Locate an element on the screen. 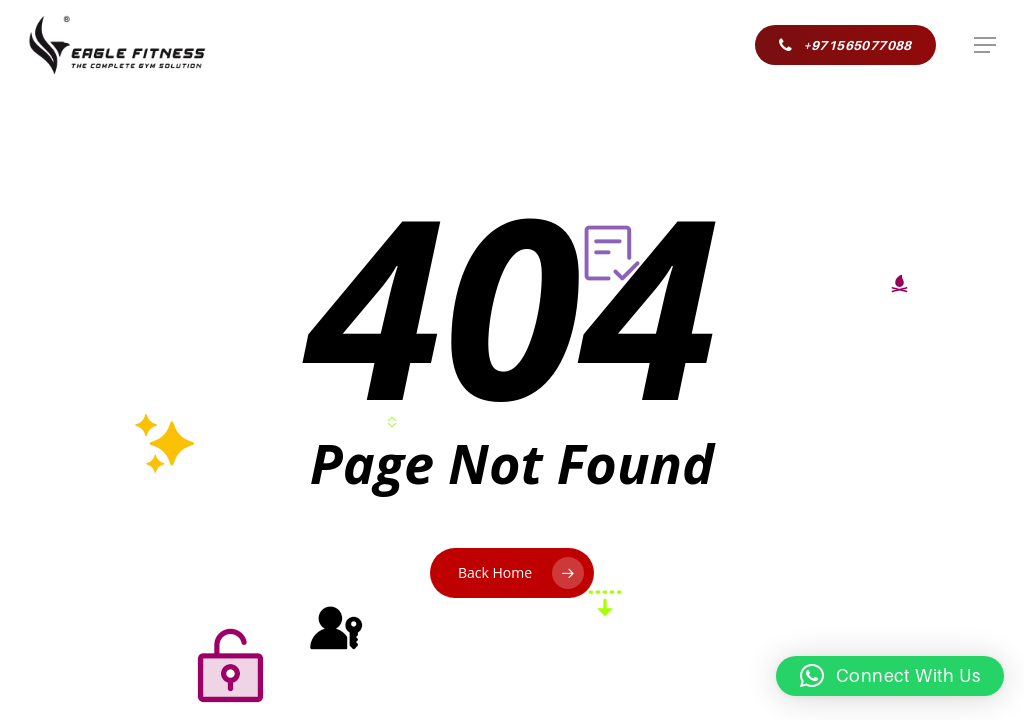 The image size is (1024, 720). view or manage your task checklist is located at coordinates (612, 253).